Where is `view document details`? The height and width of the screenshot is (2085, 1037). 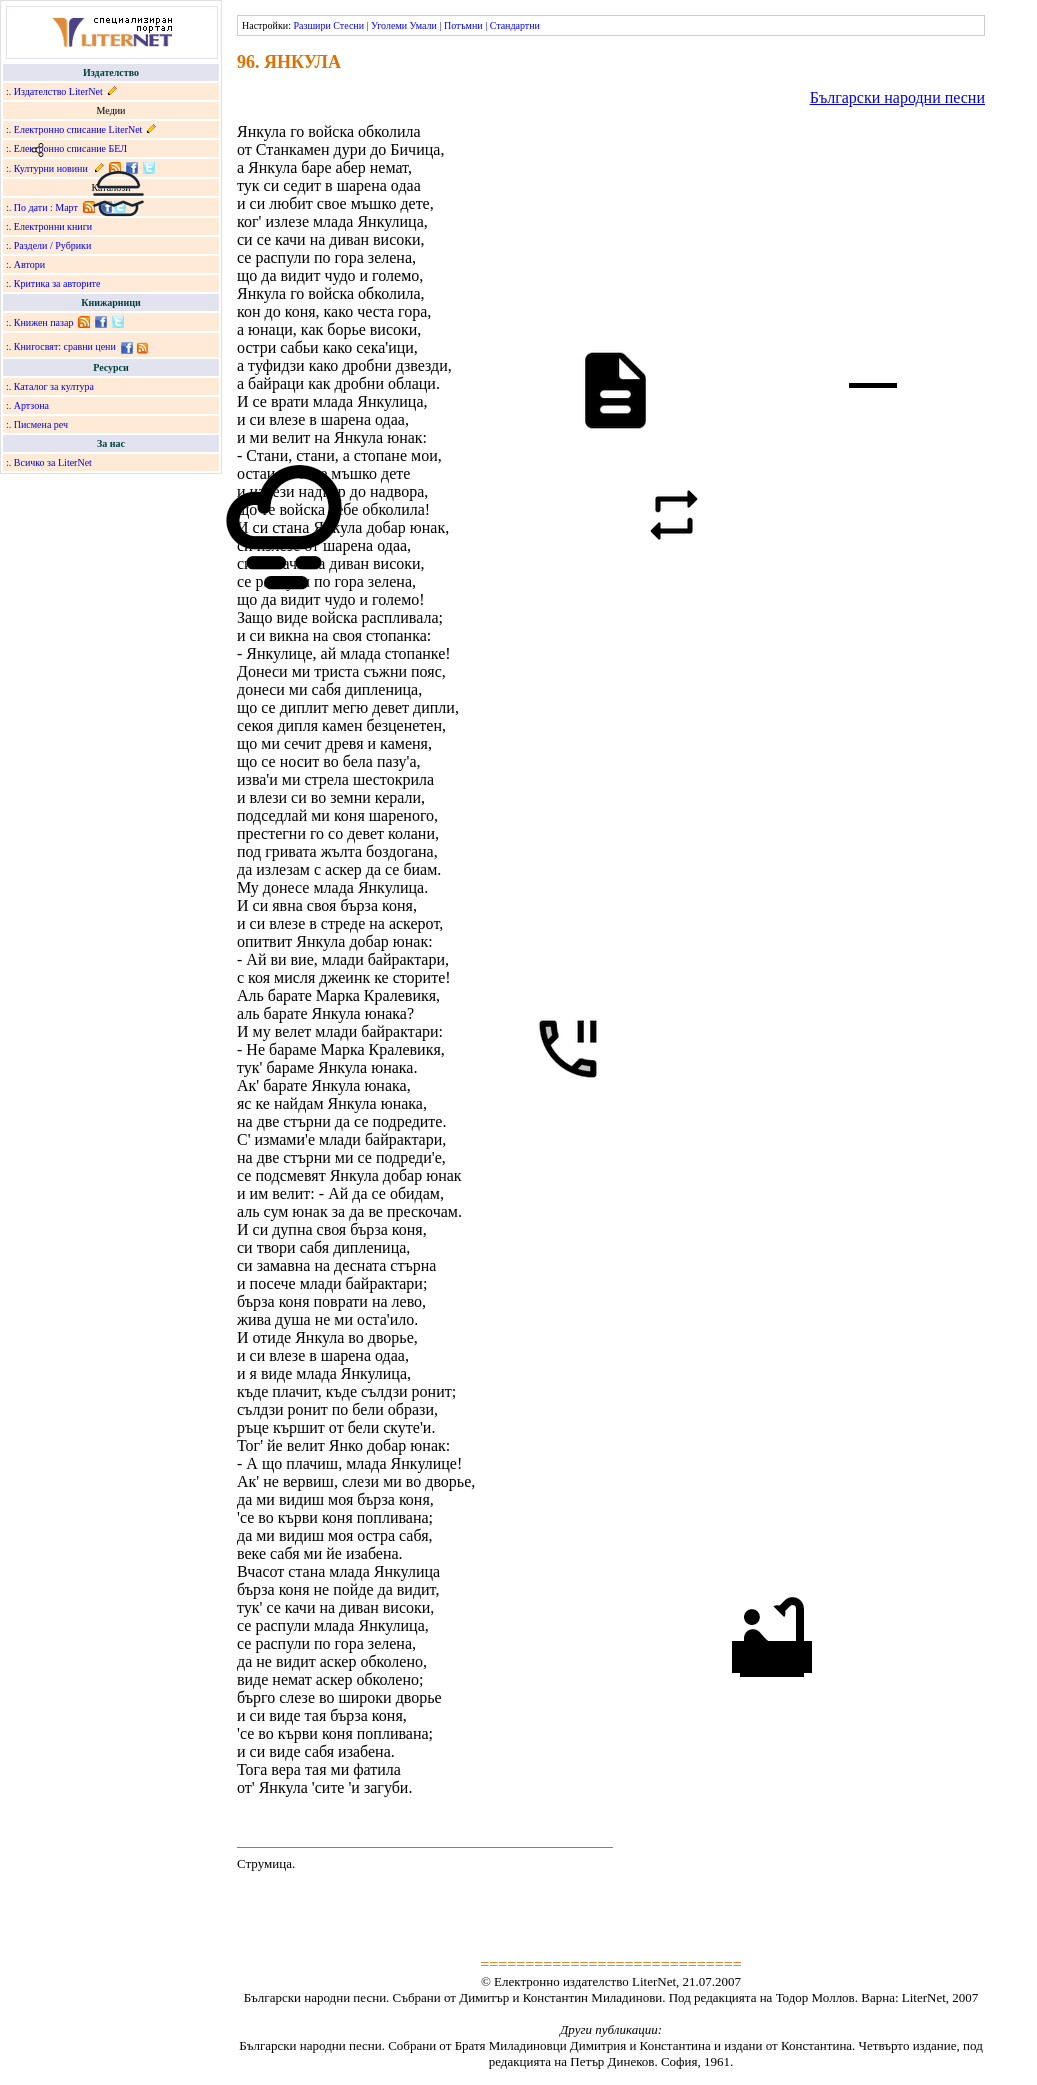 view document details is located at coordinates (615, 390).